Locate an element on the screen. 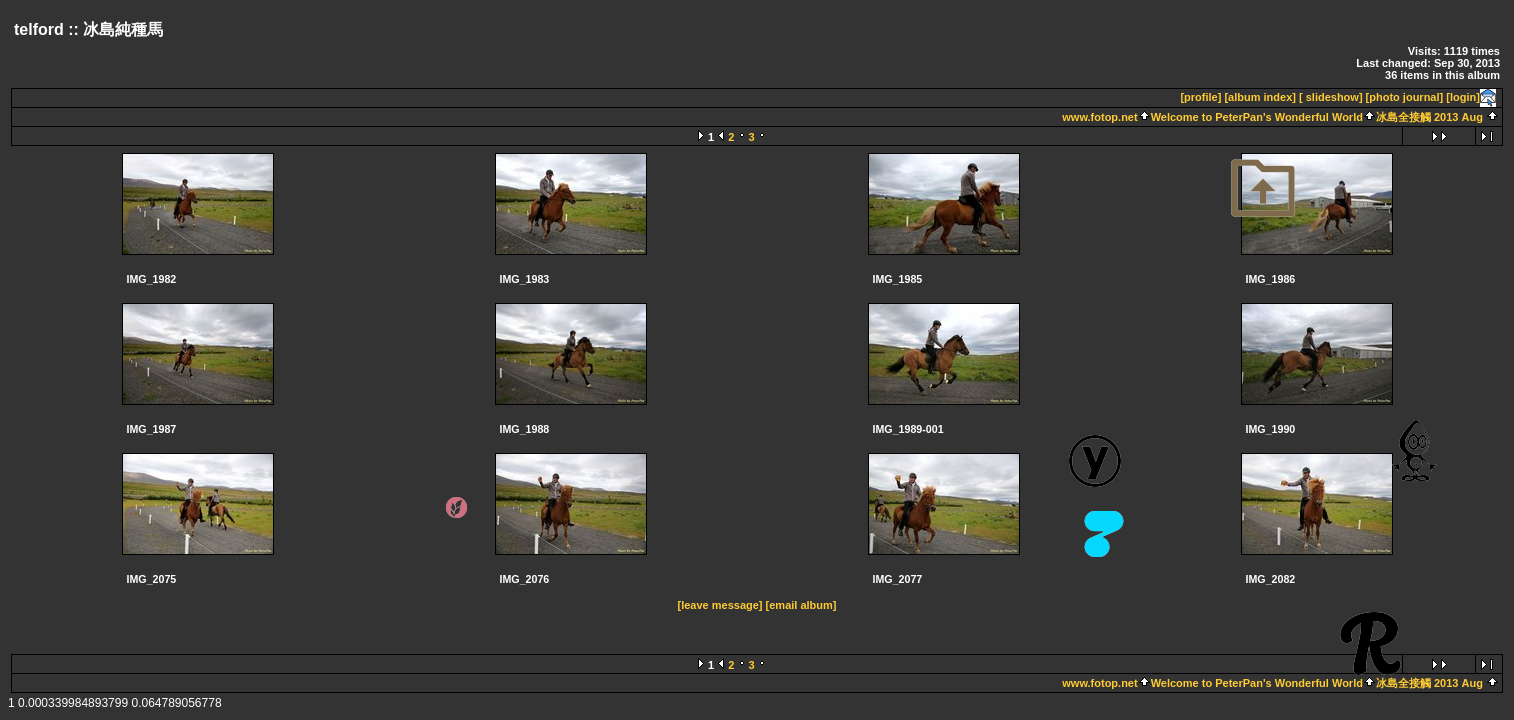 The height and width of the screenshot is (720, 1514). upload files to a folder is located at coordinates (1263, 188).